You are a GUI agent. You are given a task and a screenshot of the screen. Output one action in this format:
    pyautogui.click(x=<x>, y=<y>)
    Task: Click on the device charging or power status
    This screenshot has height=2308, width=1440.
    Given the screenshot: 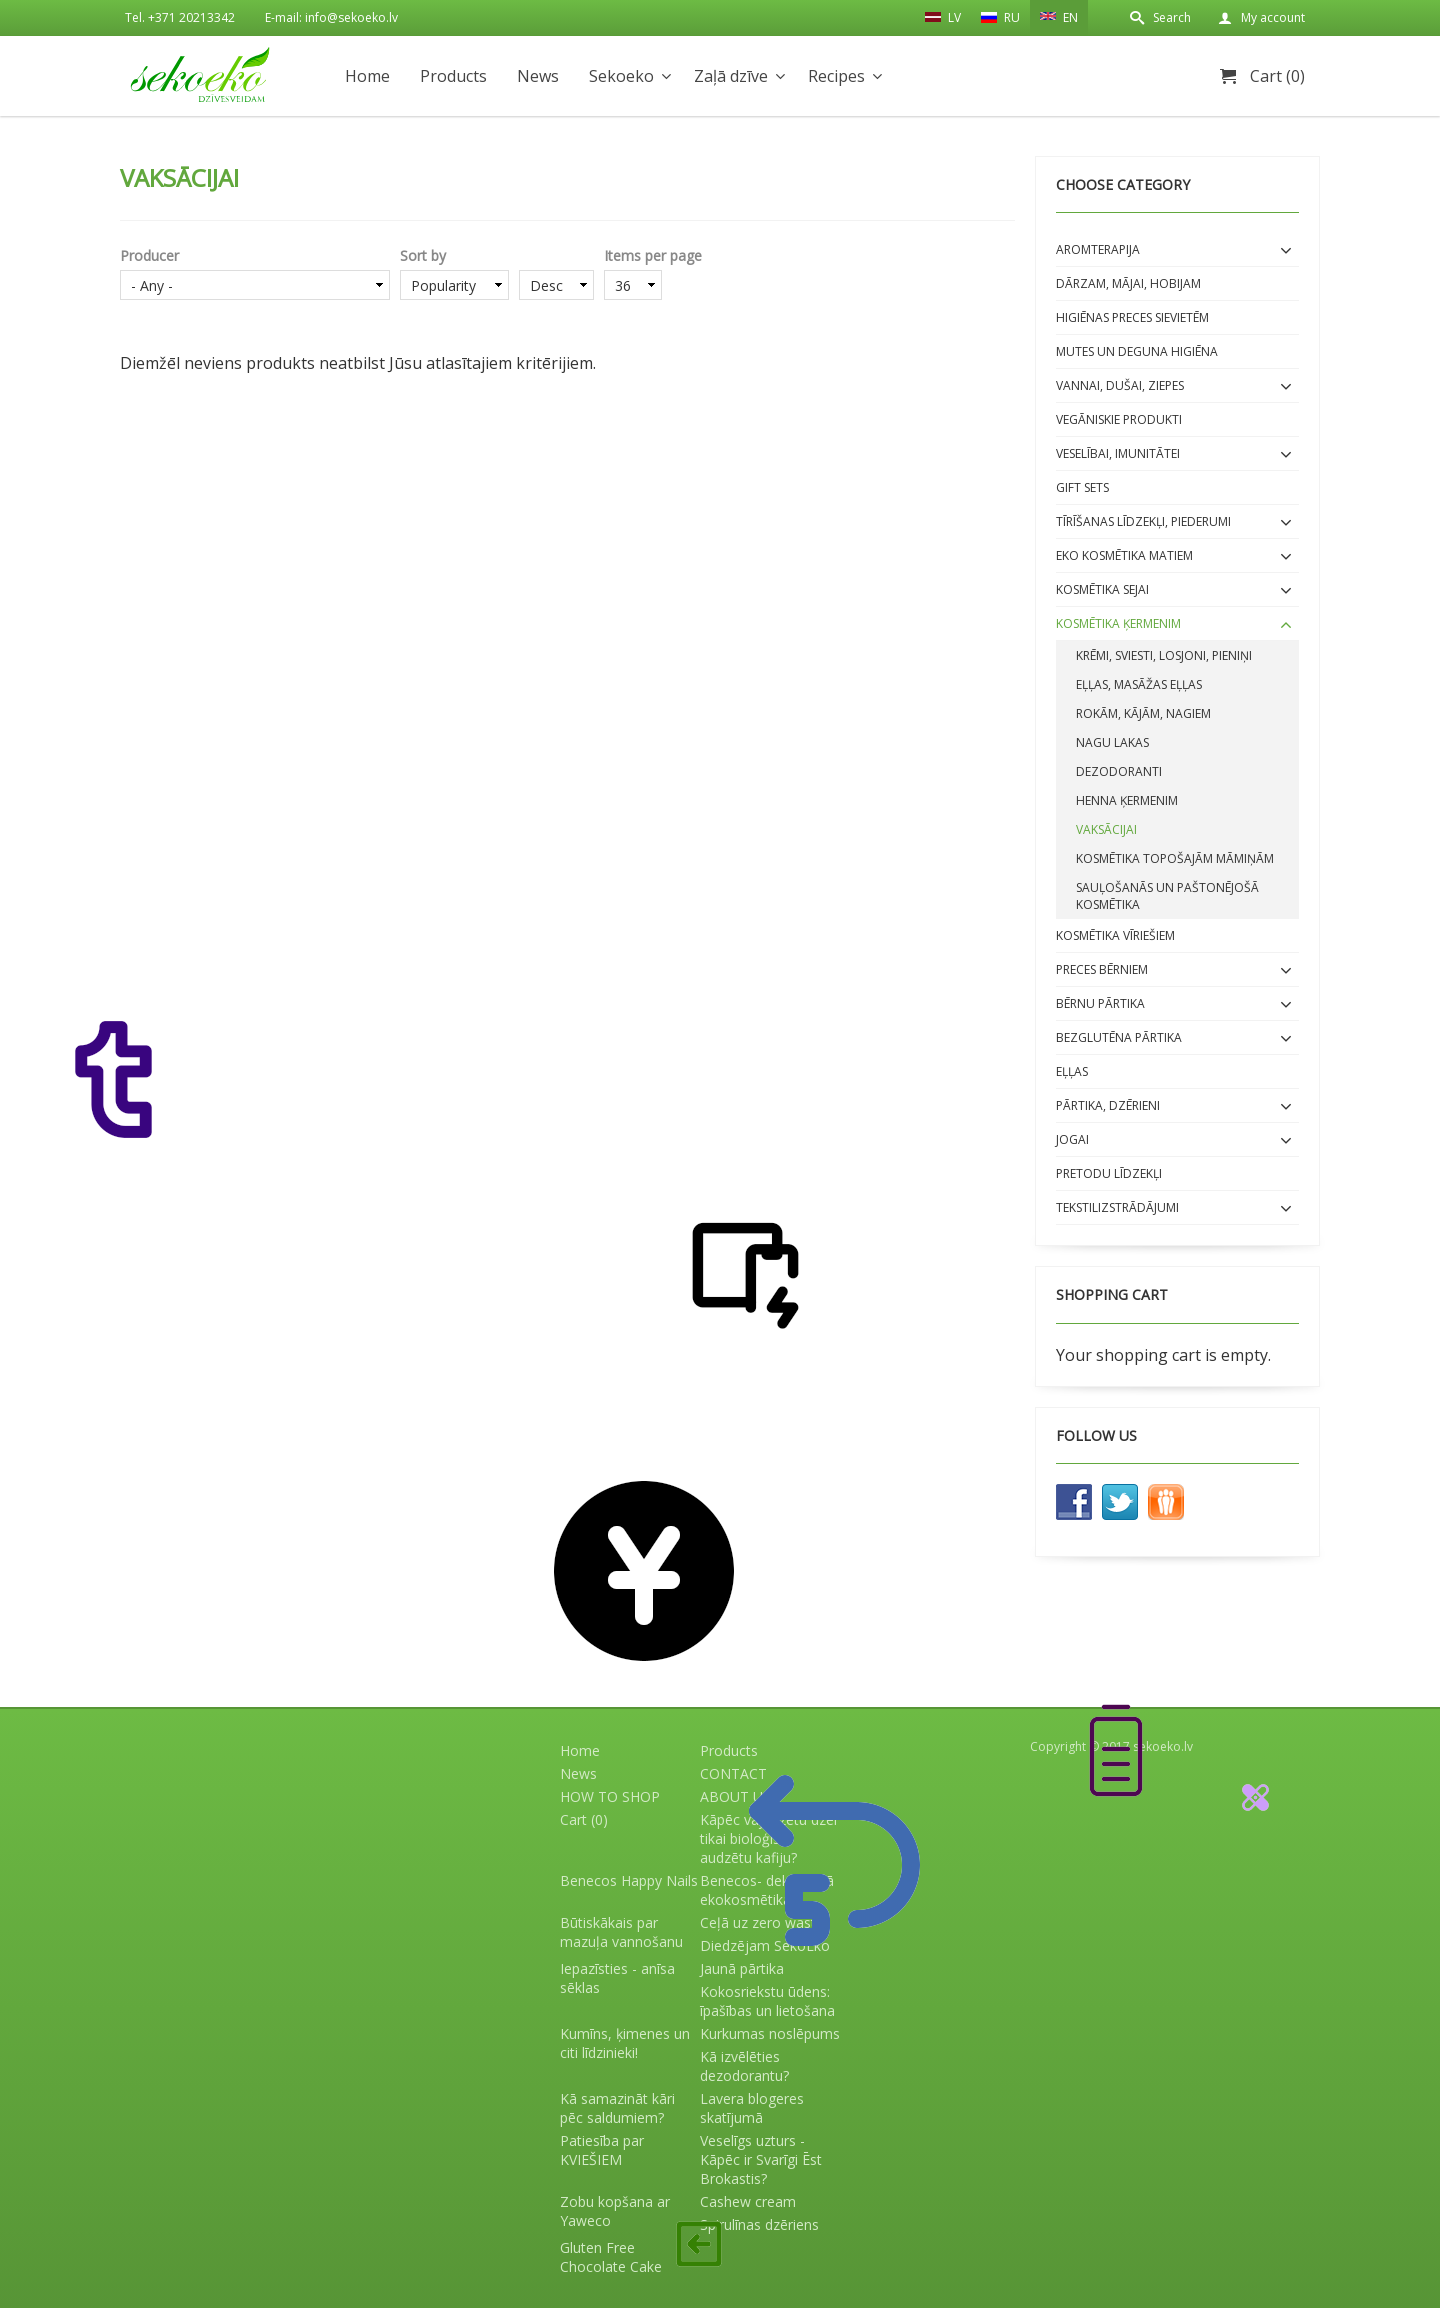 What is the action you would take?
    pyautogui.click(x=745, y=1270)
    